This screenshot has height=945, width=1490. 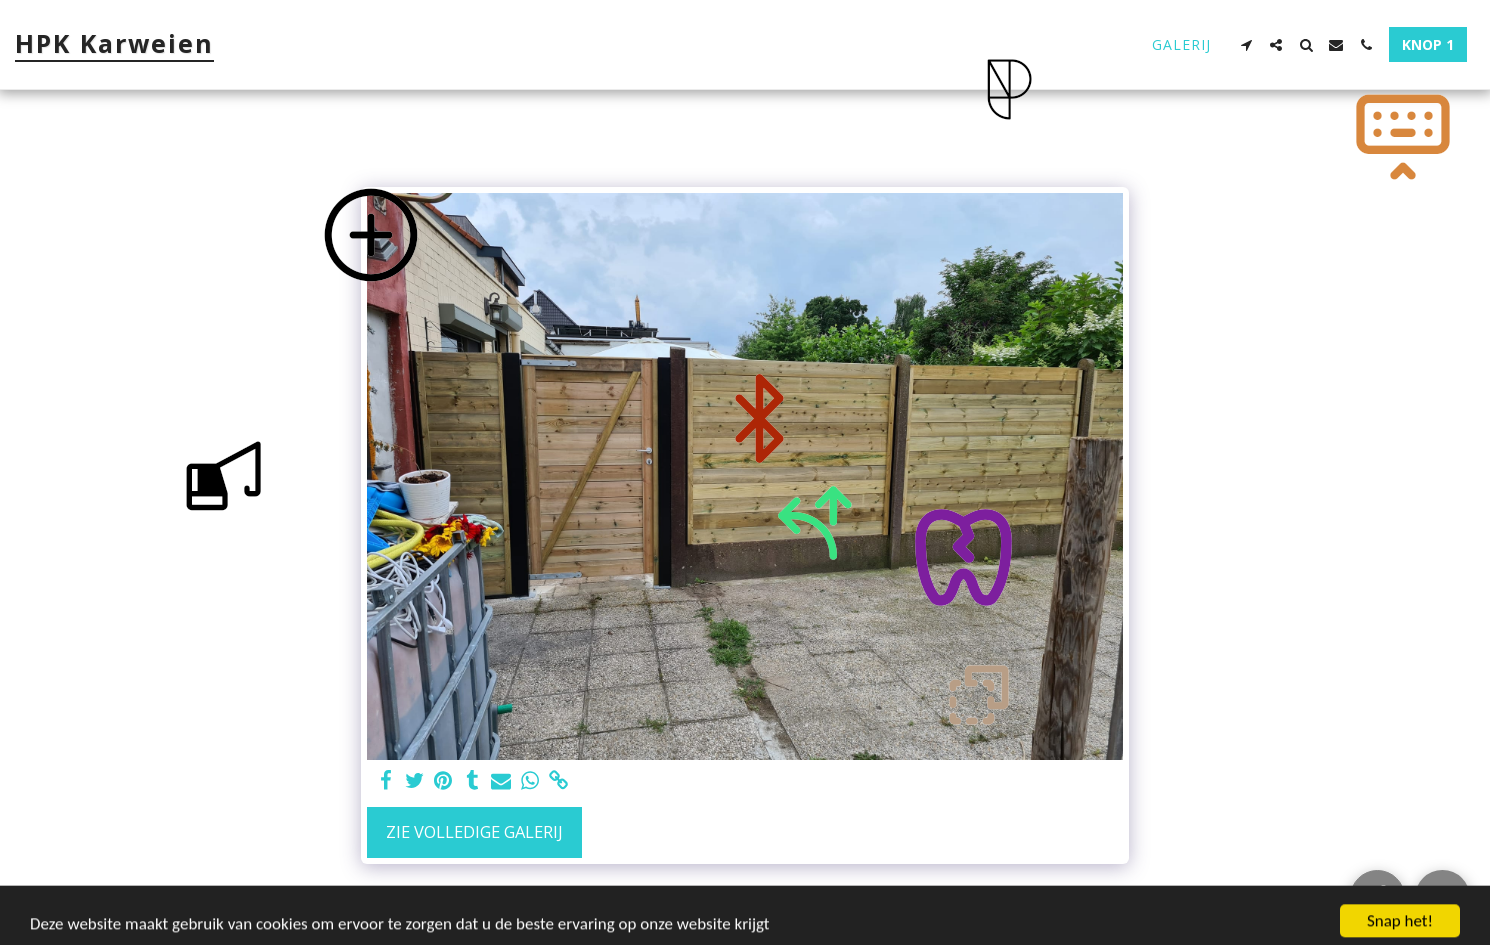 What do you see at coordinates (225, 480) in the screenshot?
I see `construction or building equipment indicator` at bounding box center [225, 480].